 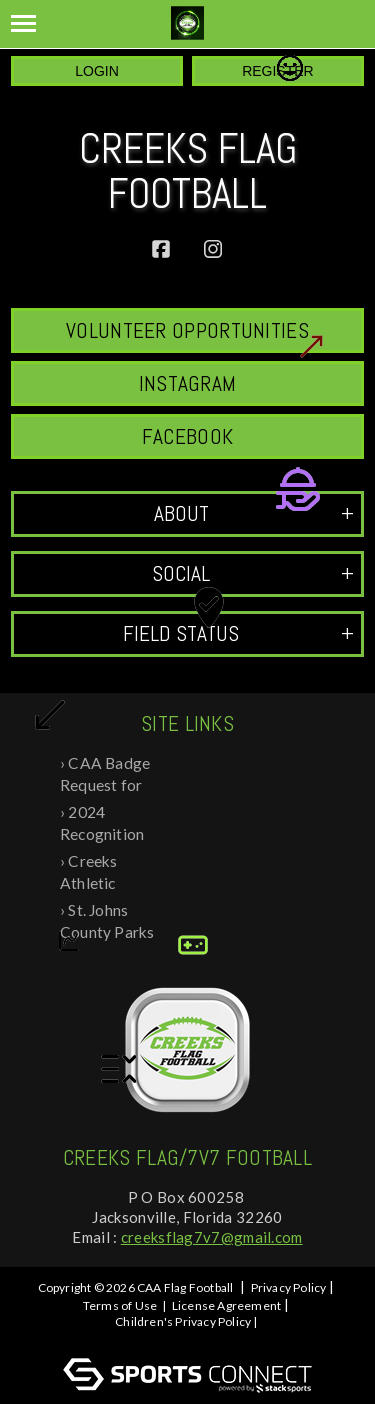 What do you see at coordinates (119, 1069) in the screenshot?
I see `collapse or expand all list items` at bounding box center [119, 1069].